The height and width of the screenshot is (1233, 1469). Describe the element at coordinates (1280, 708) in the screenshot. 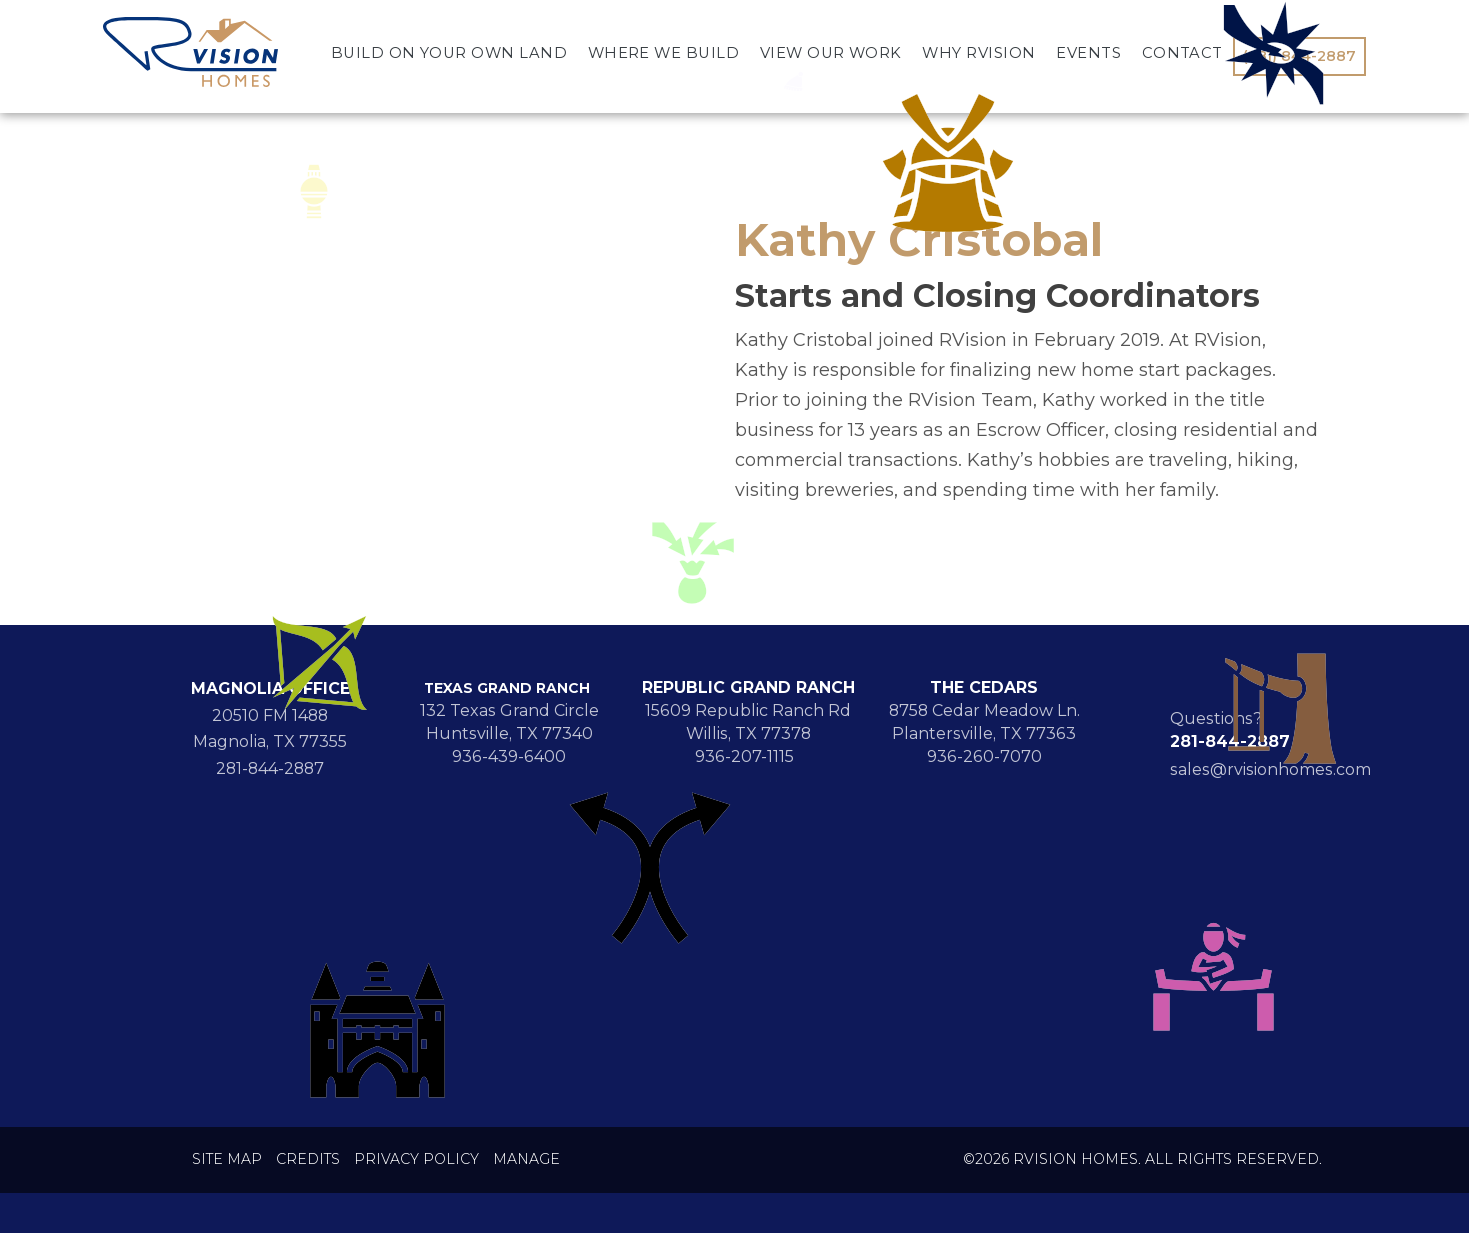

I see `access playground or recreational areas` at that location.